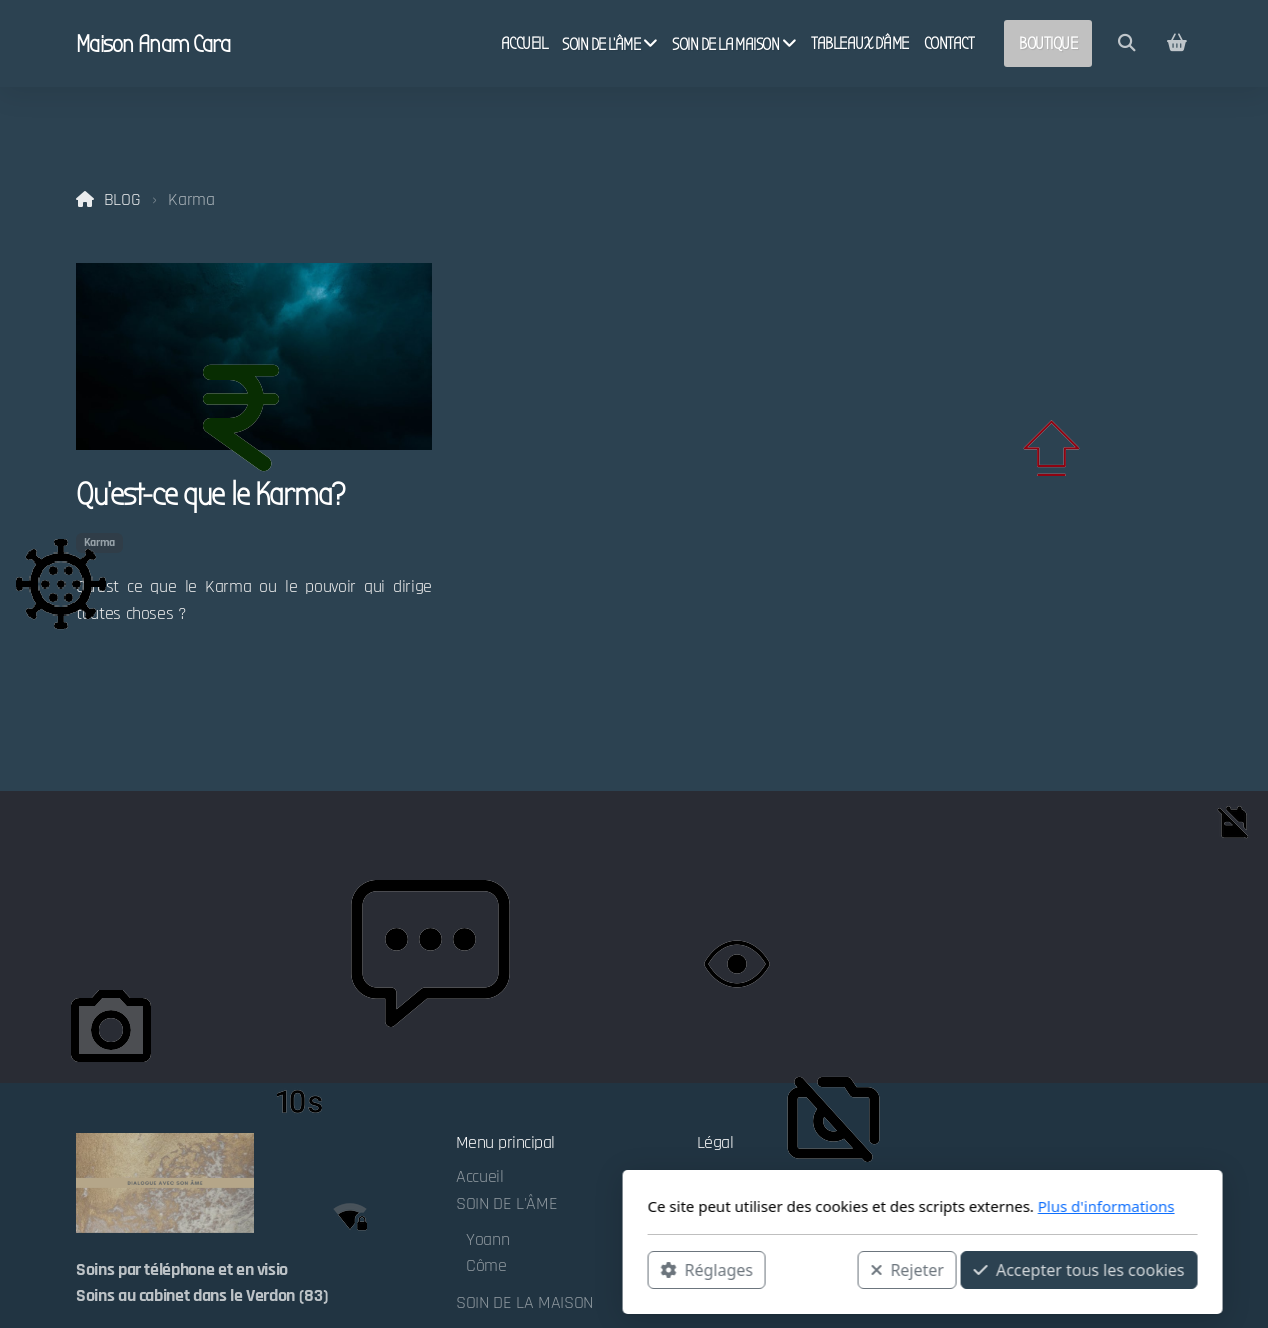  I want to click on open chat or messaging, so click(430, 953).